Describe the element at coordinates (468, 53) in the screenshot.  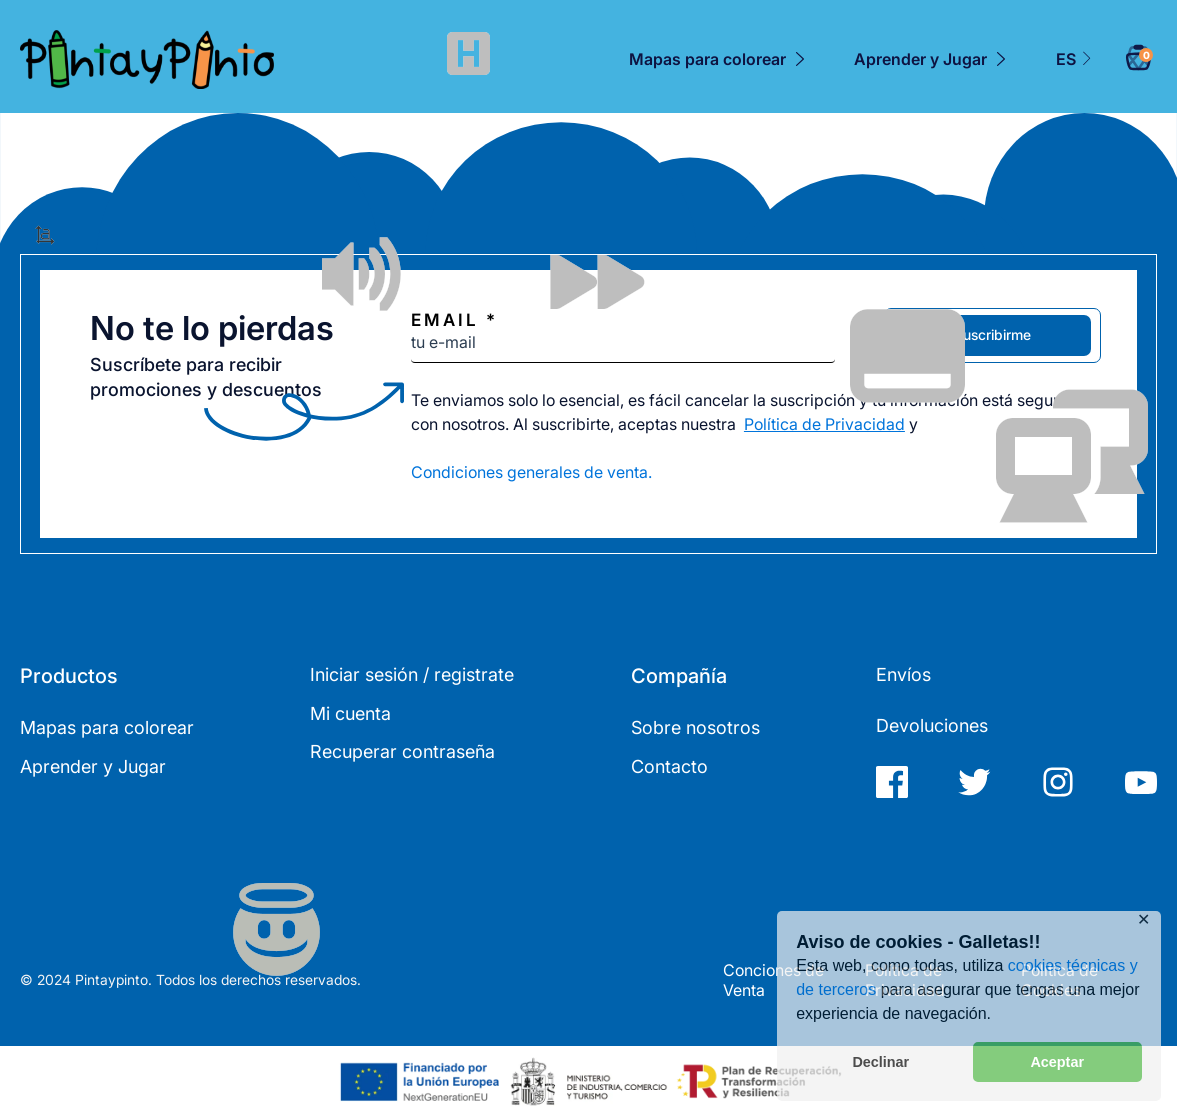
I see `indicates HSPA mobile network connection` at that location.